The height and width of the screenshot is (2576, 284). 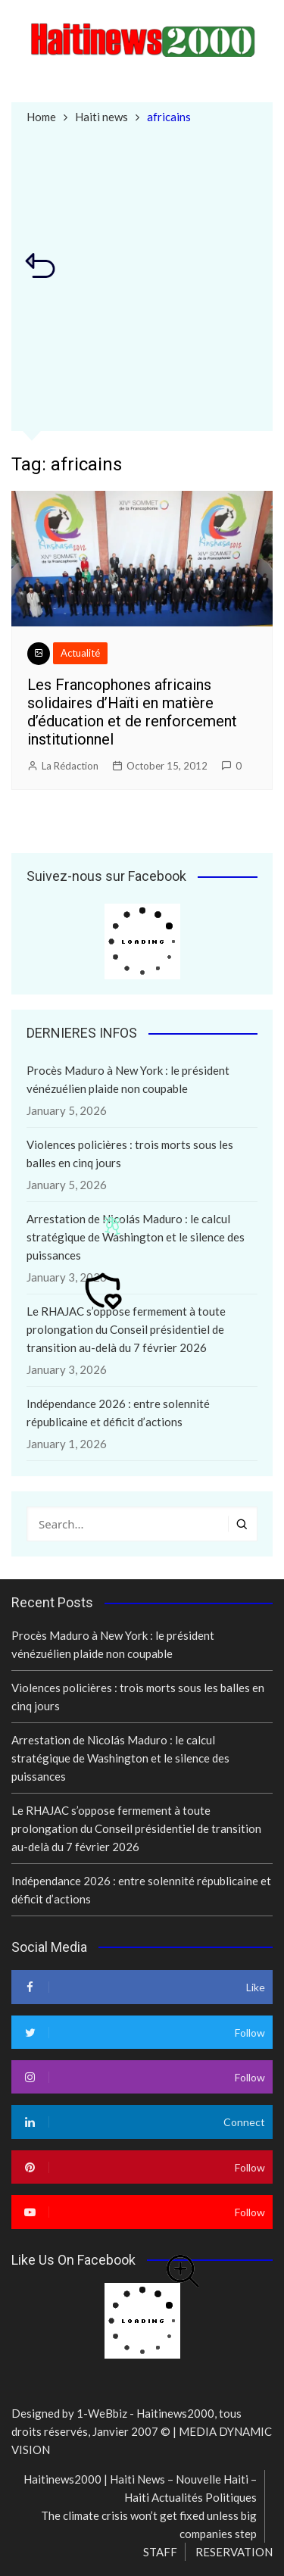 What do you see at coordinates (102, 1290) in the screenshot?
I see `enable health data protection` at bounding box center [102, 1290].